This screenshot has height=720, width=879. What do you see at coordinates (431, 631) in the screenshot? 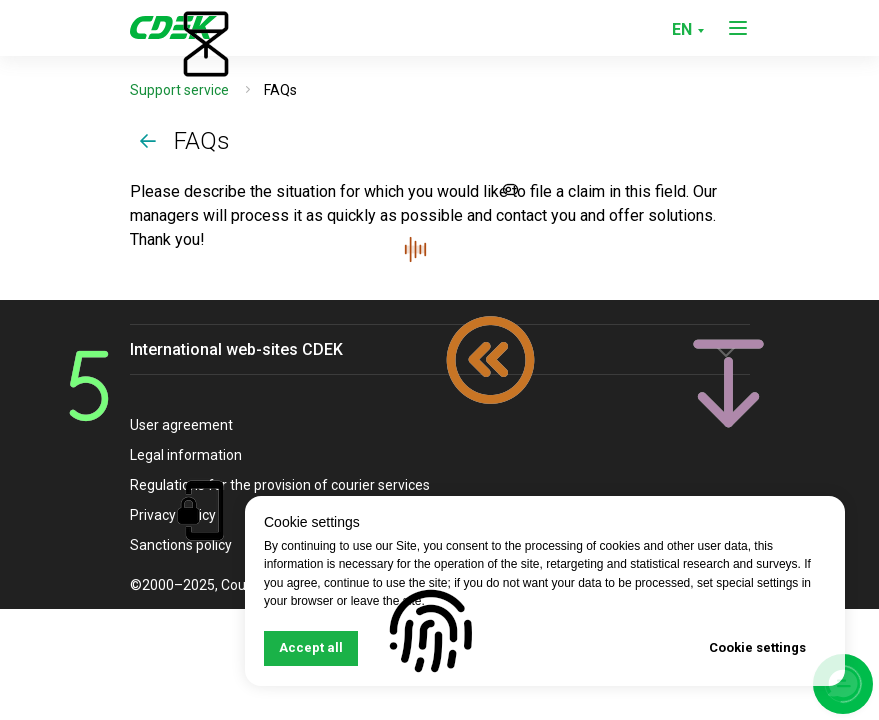
I see `enable fingerprint authentication` at bounding box center [431, 631].